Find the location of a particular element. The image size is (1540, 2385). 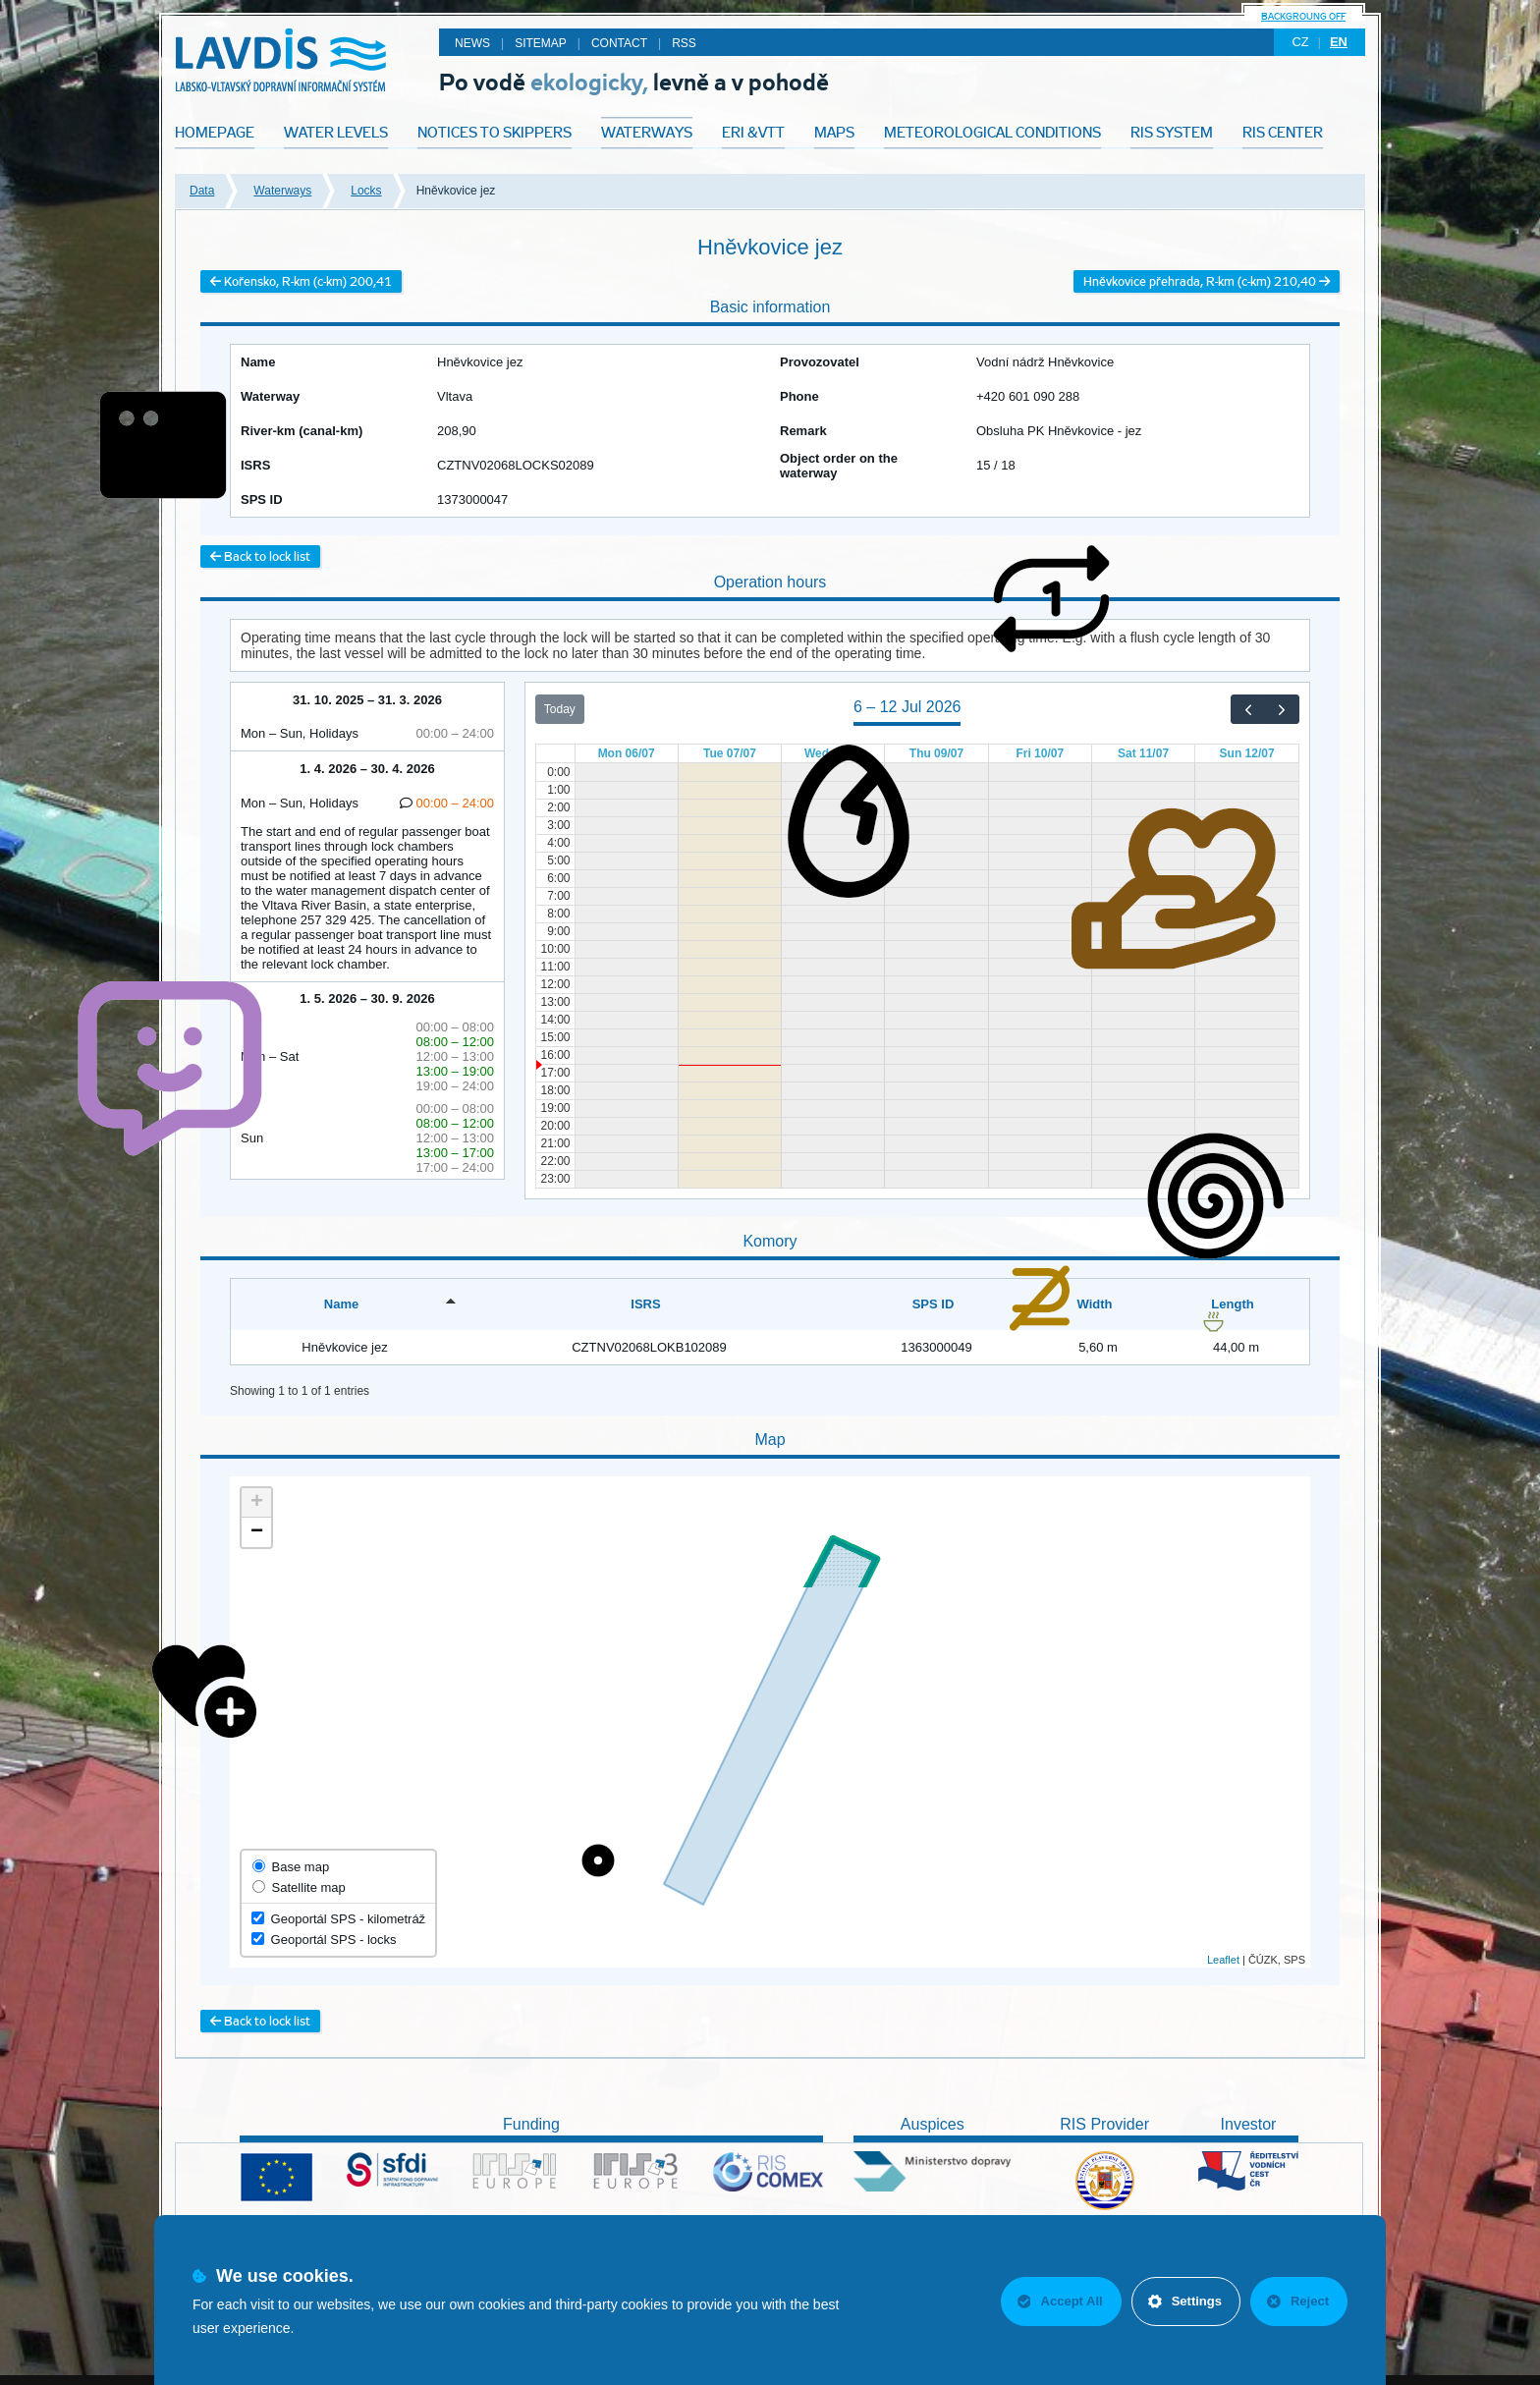

indicates an unread notification or new item is located at coordinates (598, 1860).